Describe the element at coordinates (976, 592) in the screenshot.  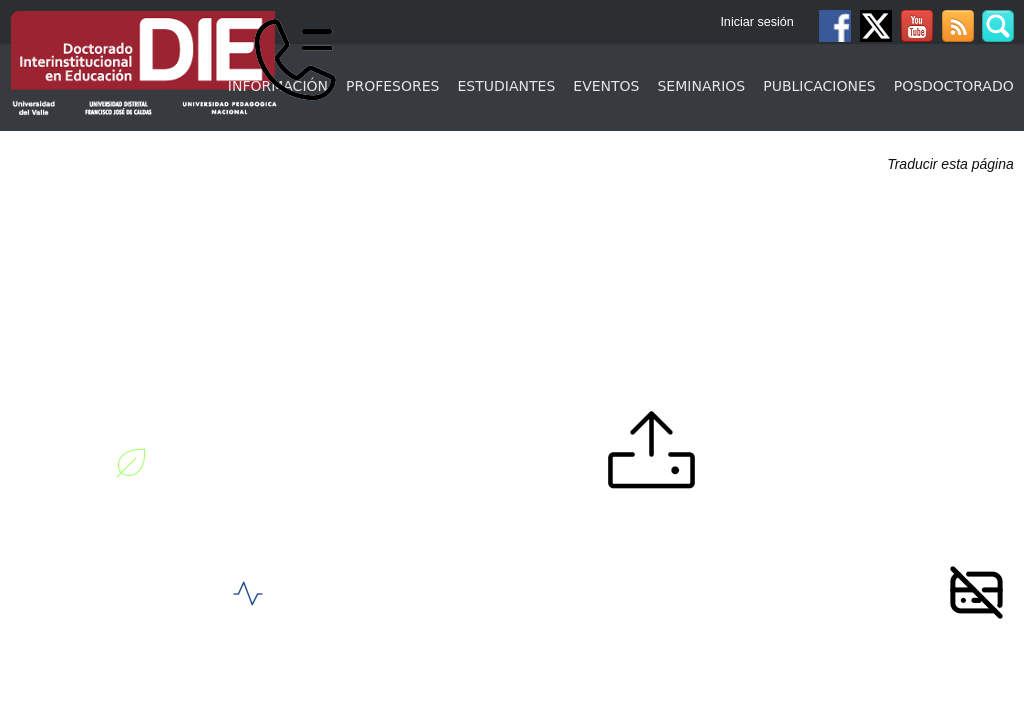
I see `payment method disabled or unavailable` at that location.